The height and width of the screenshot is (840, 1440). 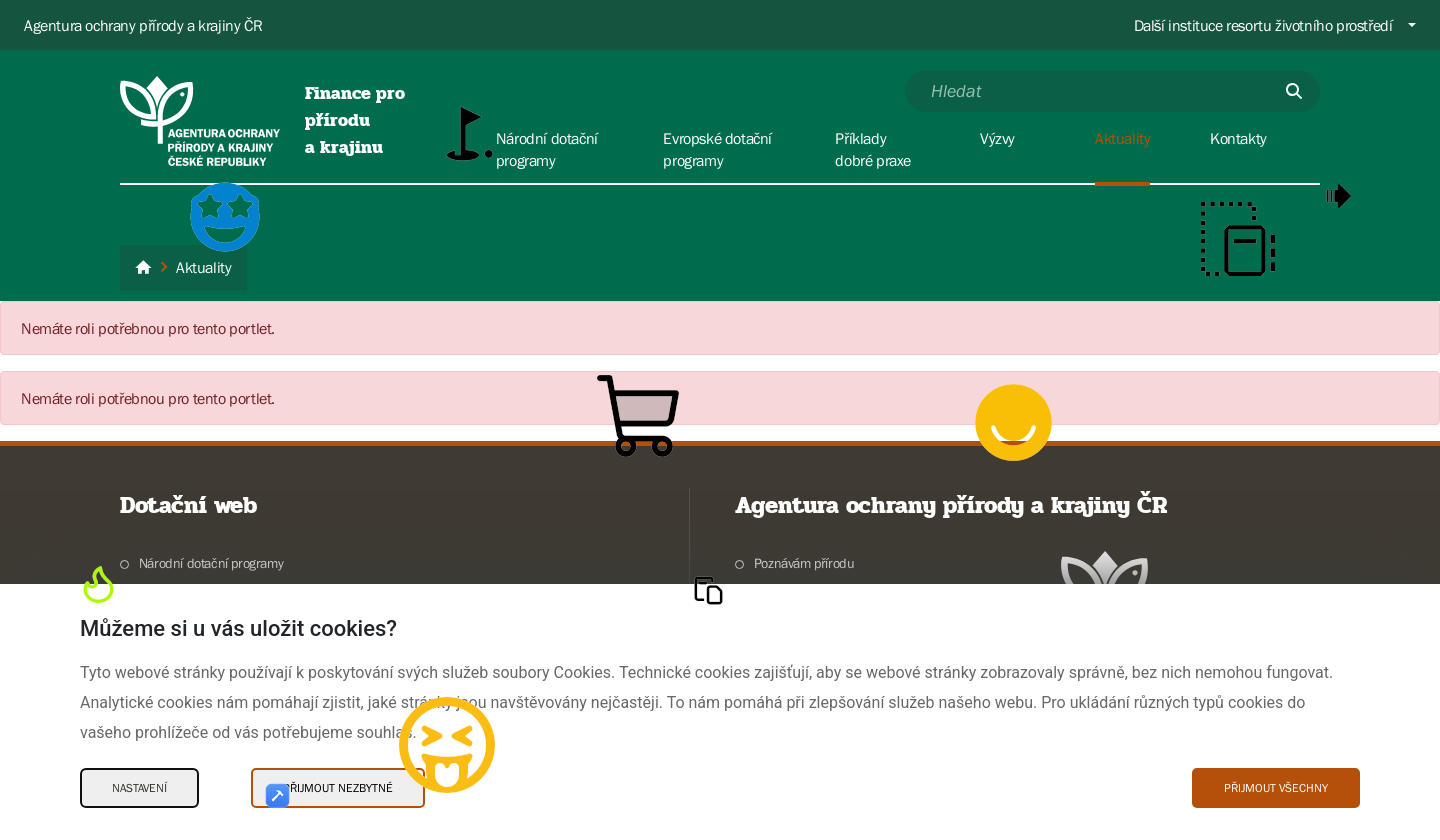 What do you see at coordinates (447, 745) in the screenshot?
I see `add a silly or playful emoji reaction` at bounding box center [447, 745].